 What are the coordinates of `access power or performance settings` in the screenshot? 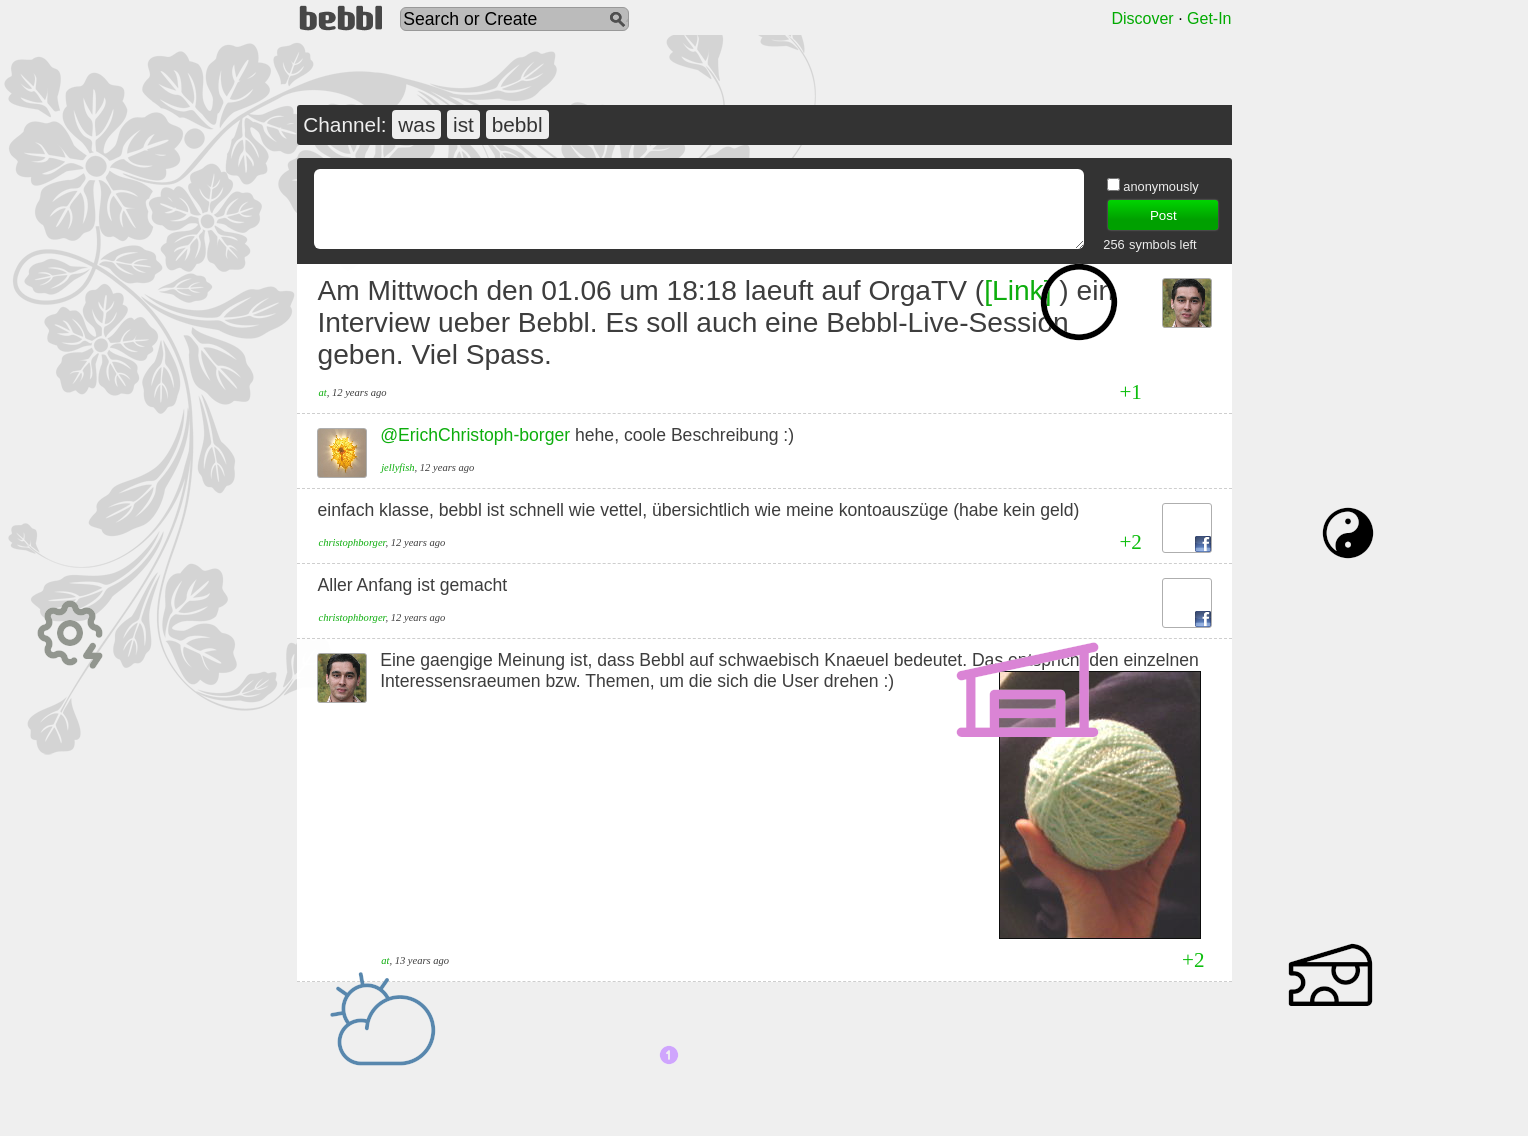 It's located at (70, 633).